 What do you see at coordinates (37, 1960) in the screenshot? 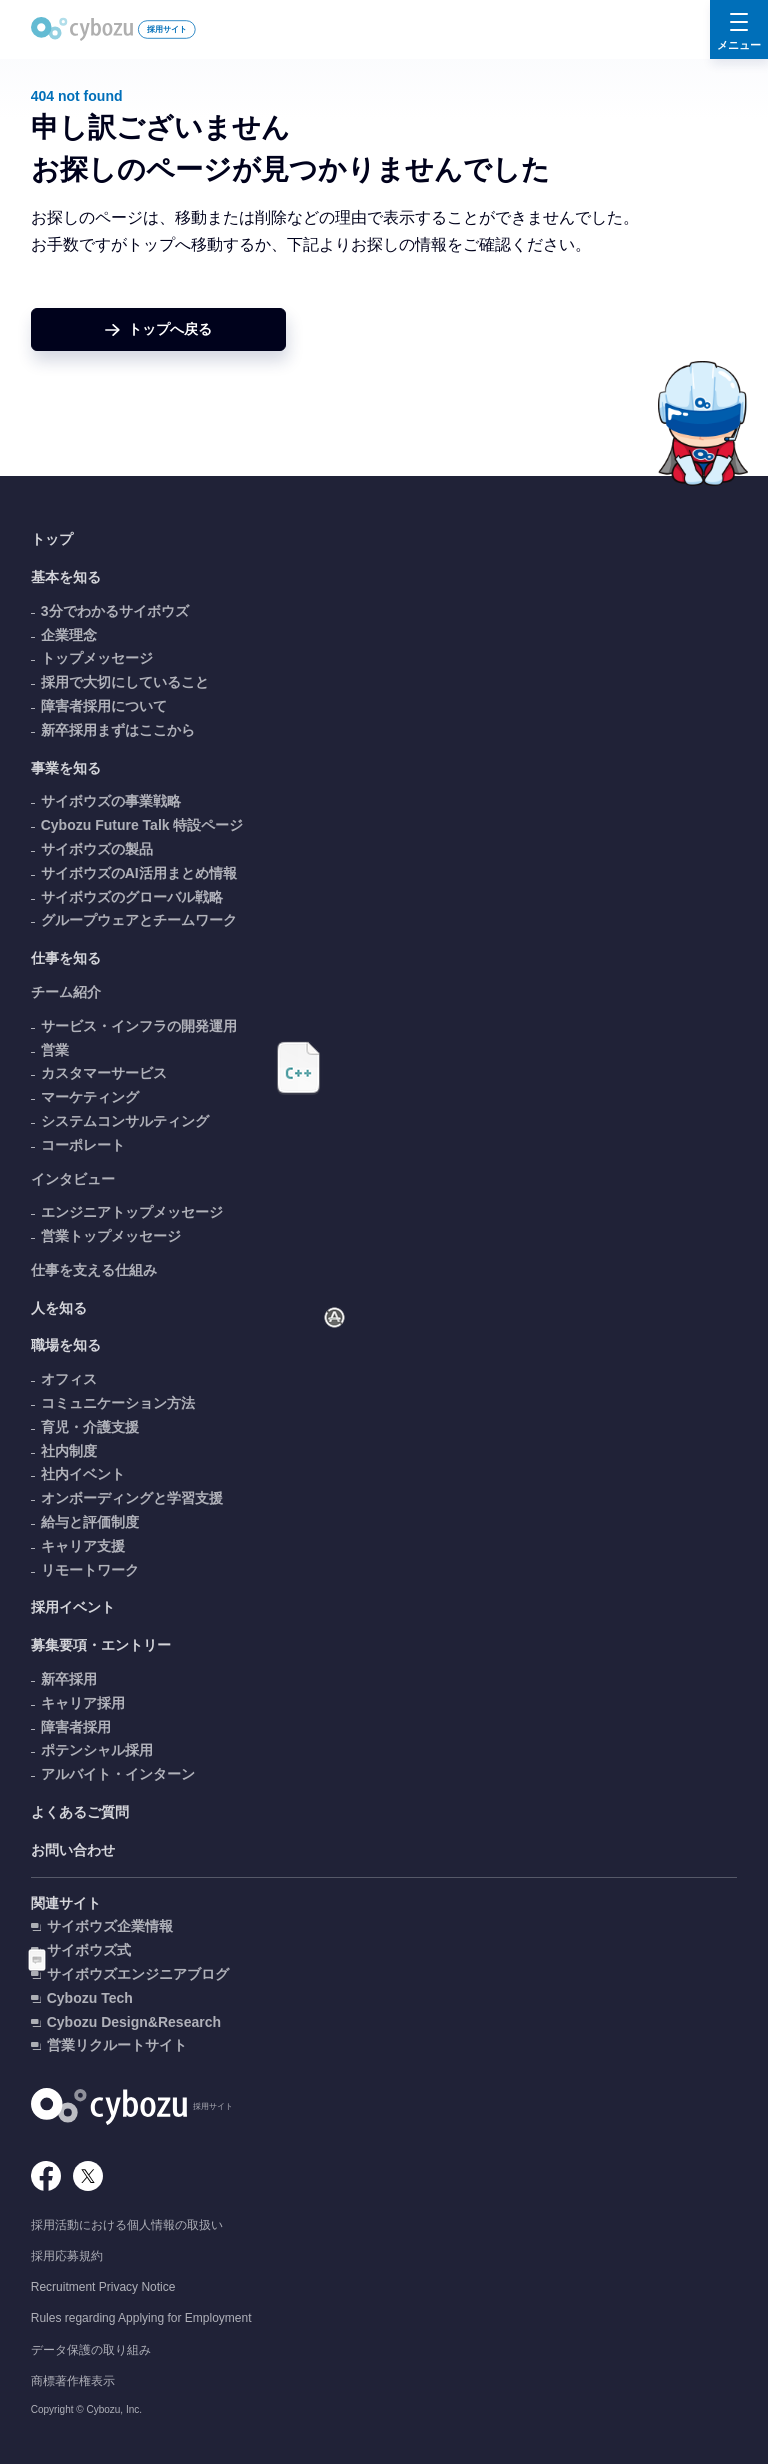
I see `a subrip subtitle file (.srt)` at bounding box center [37, 1960].